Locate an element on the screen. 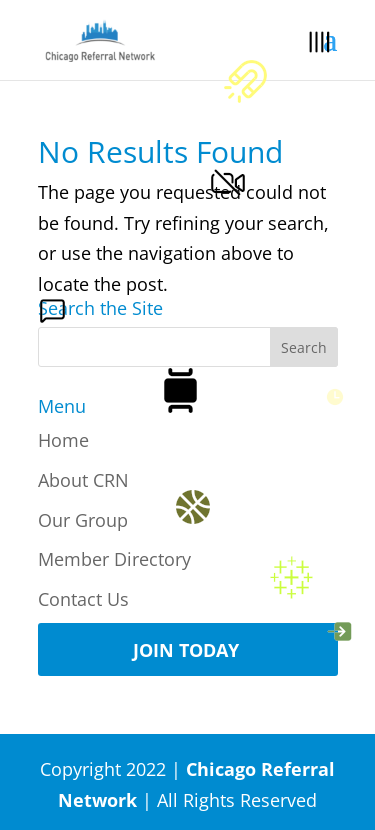 The height and width of the screenshot is (830, 375). turn off camera or disable video is located at coordinates (228, 183).